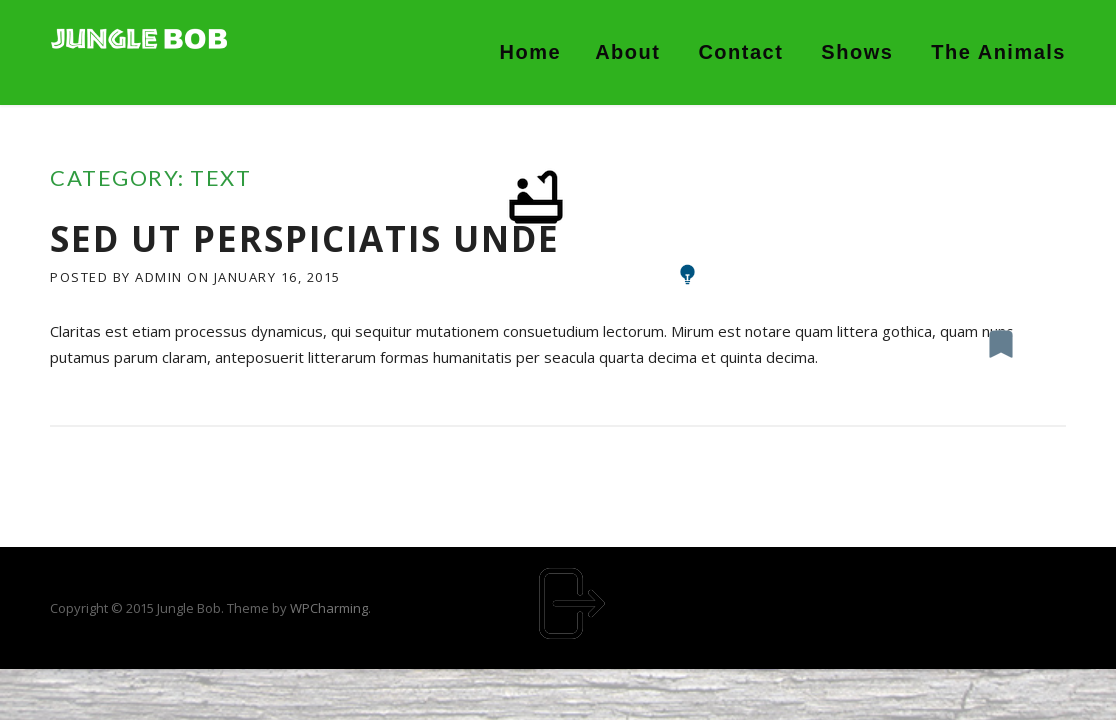 The image size is (1116, 720). What do you see at coordinates (687, 274) in the screenshot?
I see `view tips or suggestions` at bounding box center [687, 274].